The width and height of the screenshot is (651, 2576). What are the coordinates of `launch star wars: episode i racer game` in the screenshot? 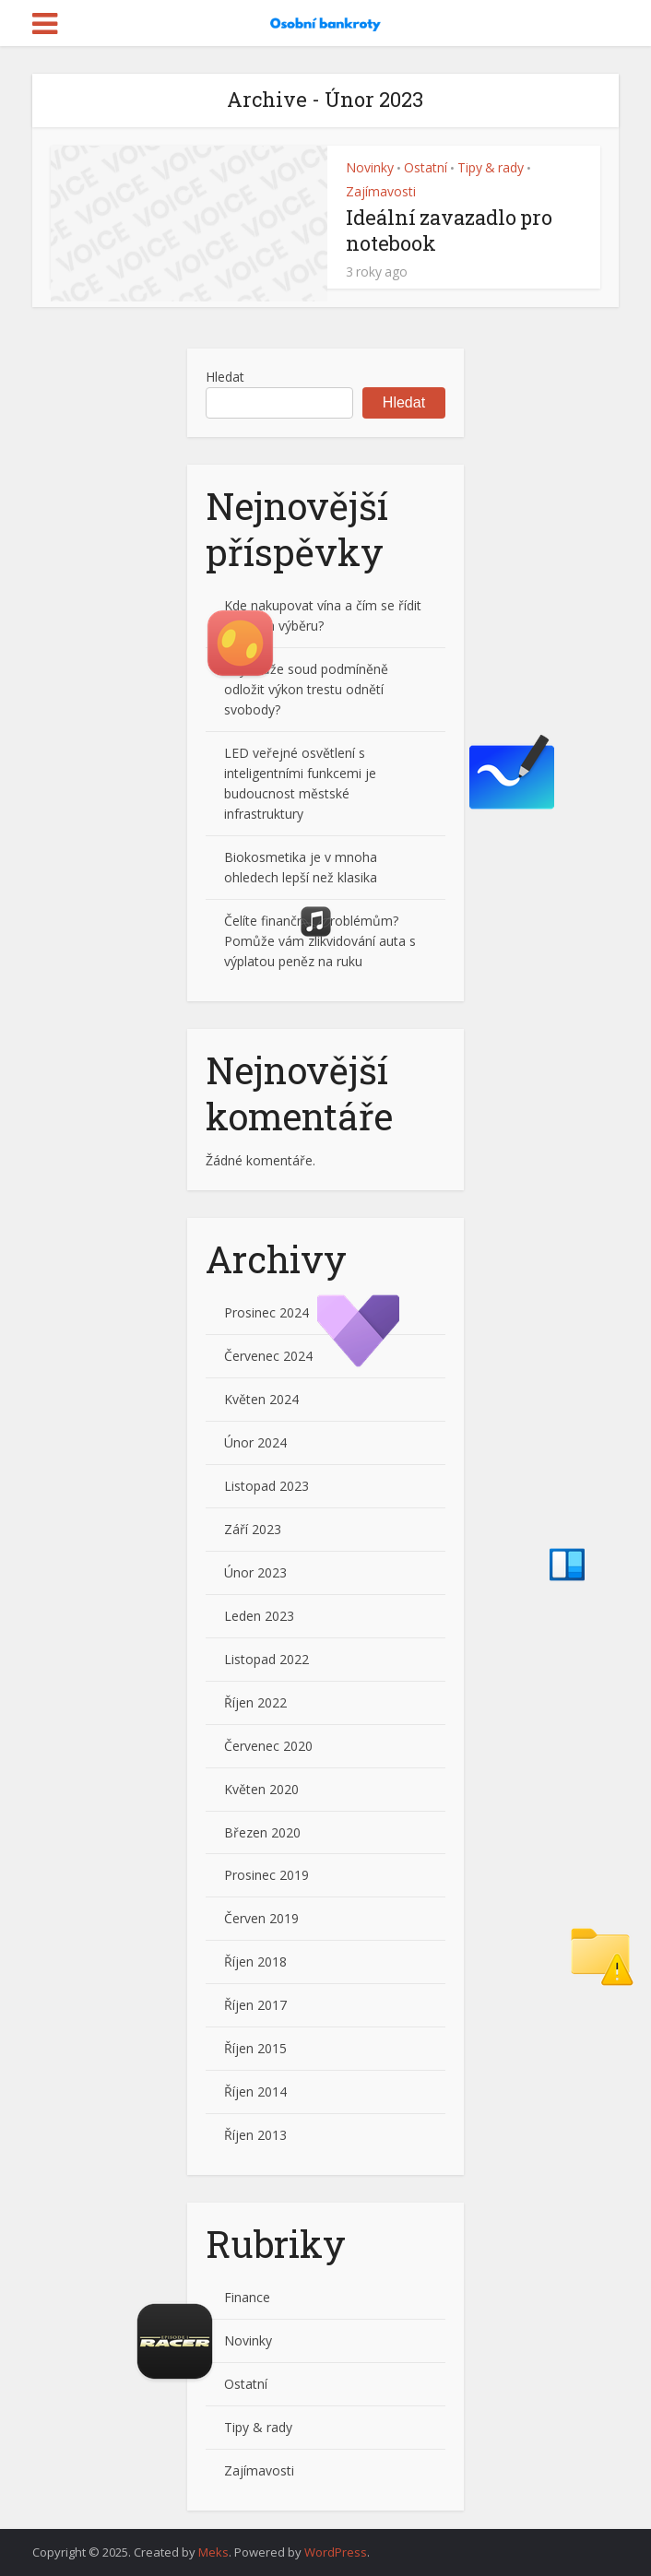 It's located at (174, 2341).